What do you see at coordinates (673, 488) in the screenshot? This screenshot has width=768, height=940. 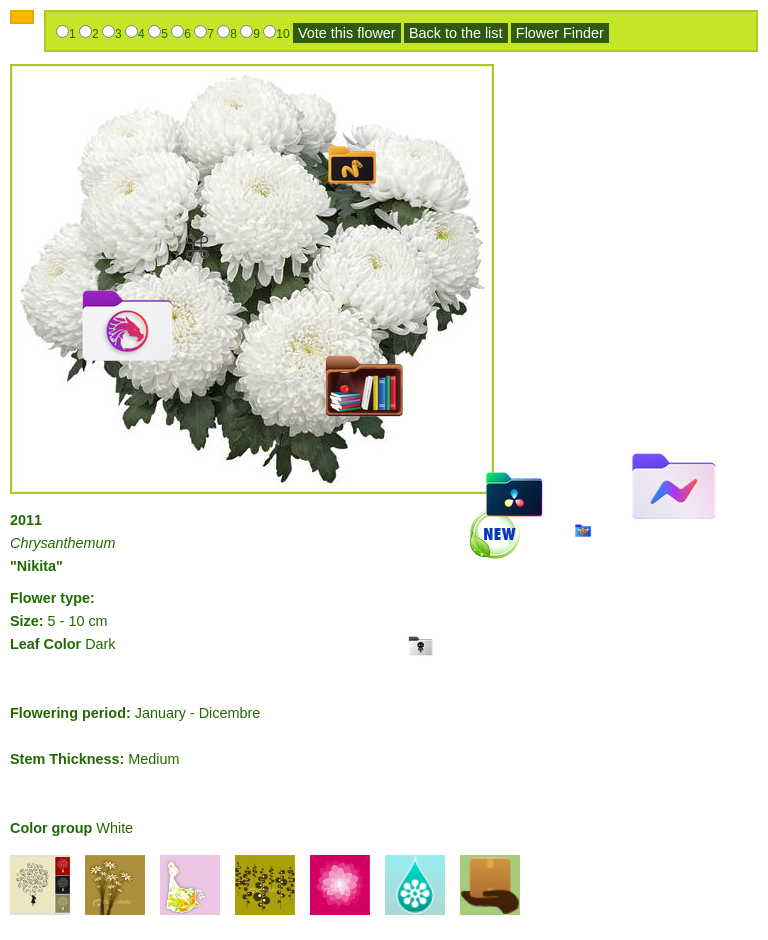 I see `open messenger app folder` at bounding box center [673, 488].